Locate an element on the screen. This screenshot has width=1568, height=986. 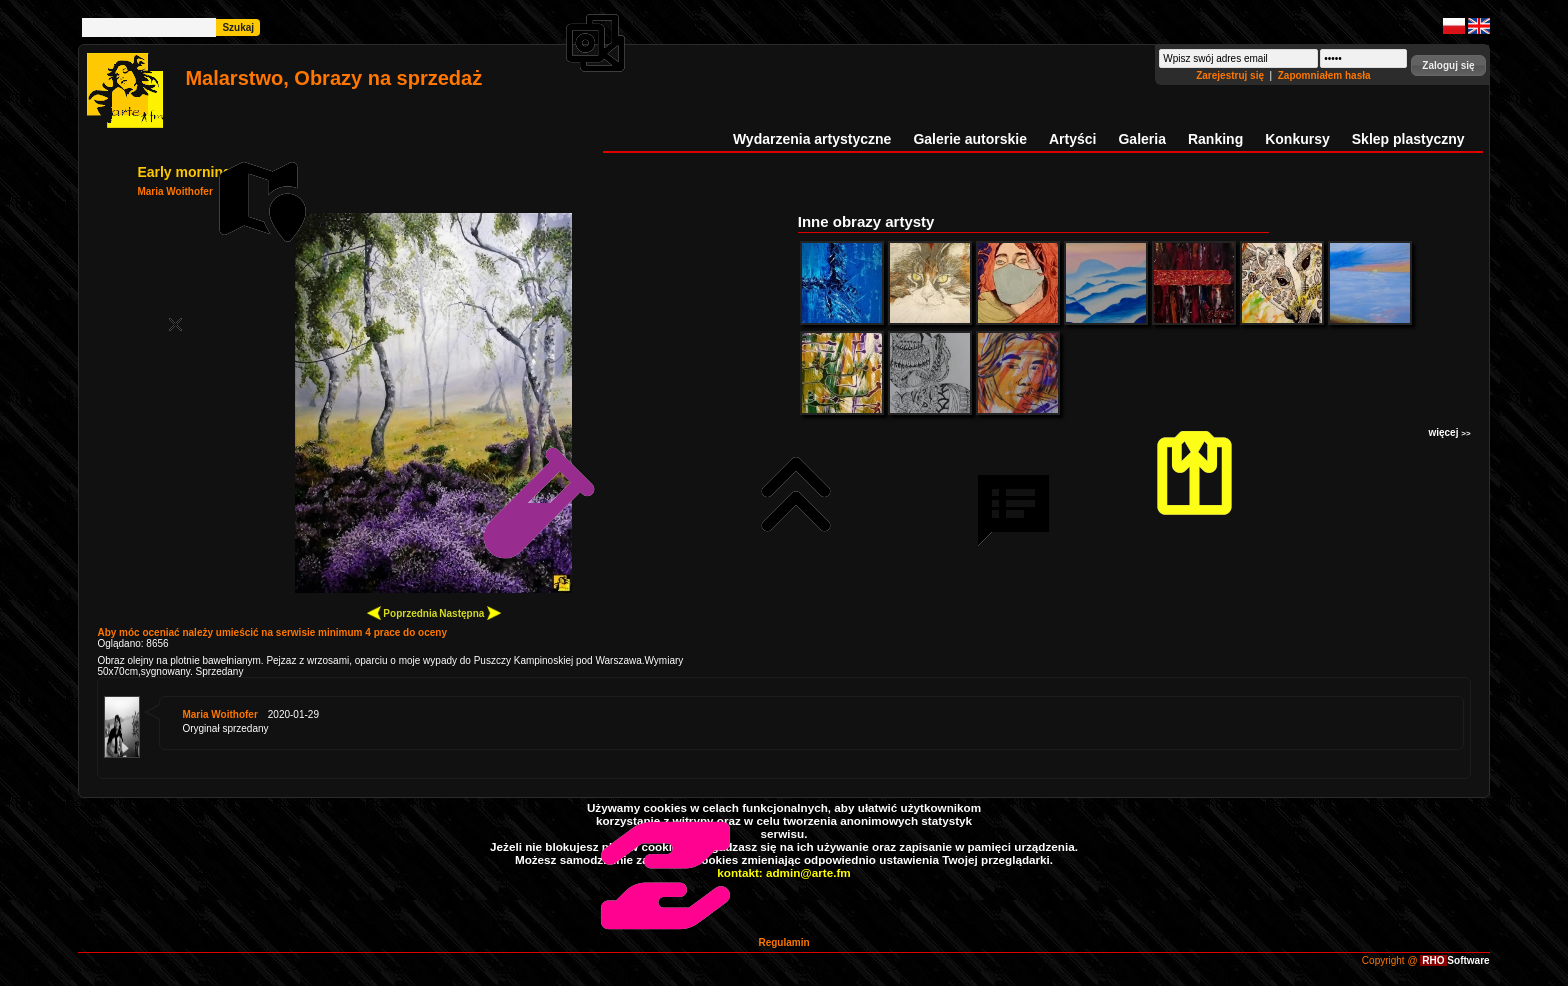
indicates partnership or collaboration features is located at coordinates (665, 875).